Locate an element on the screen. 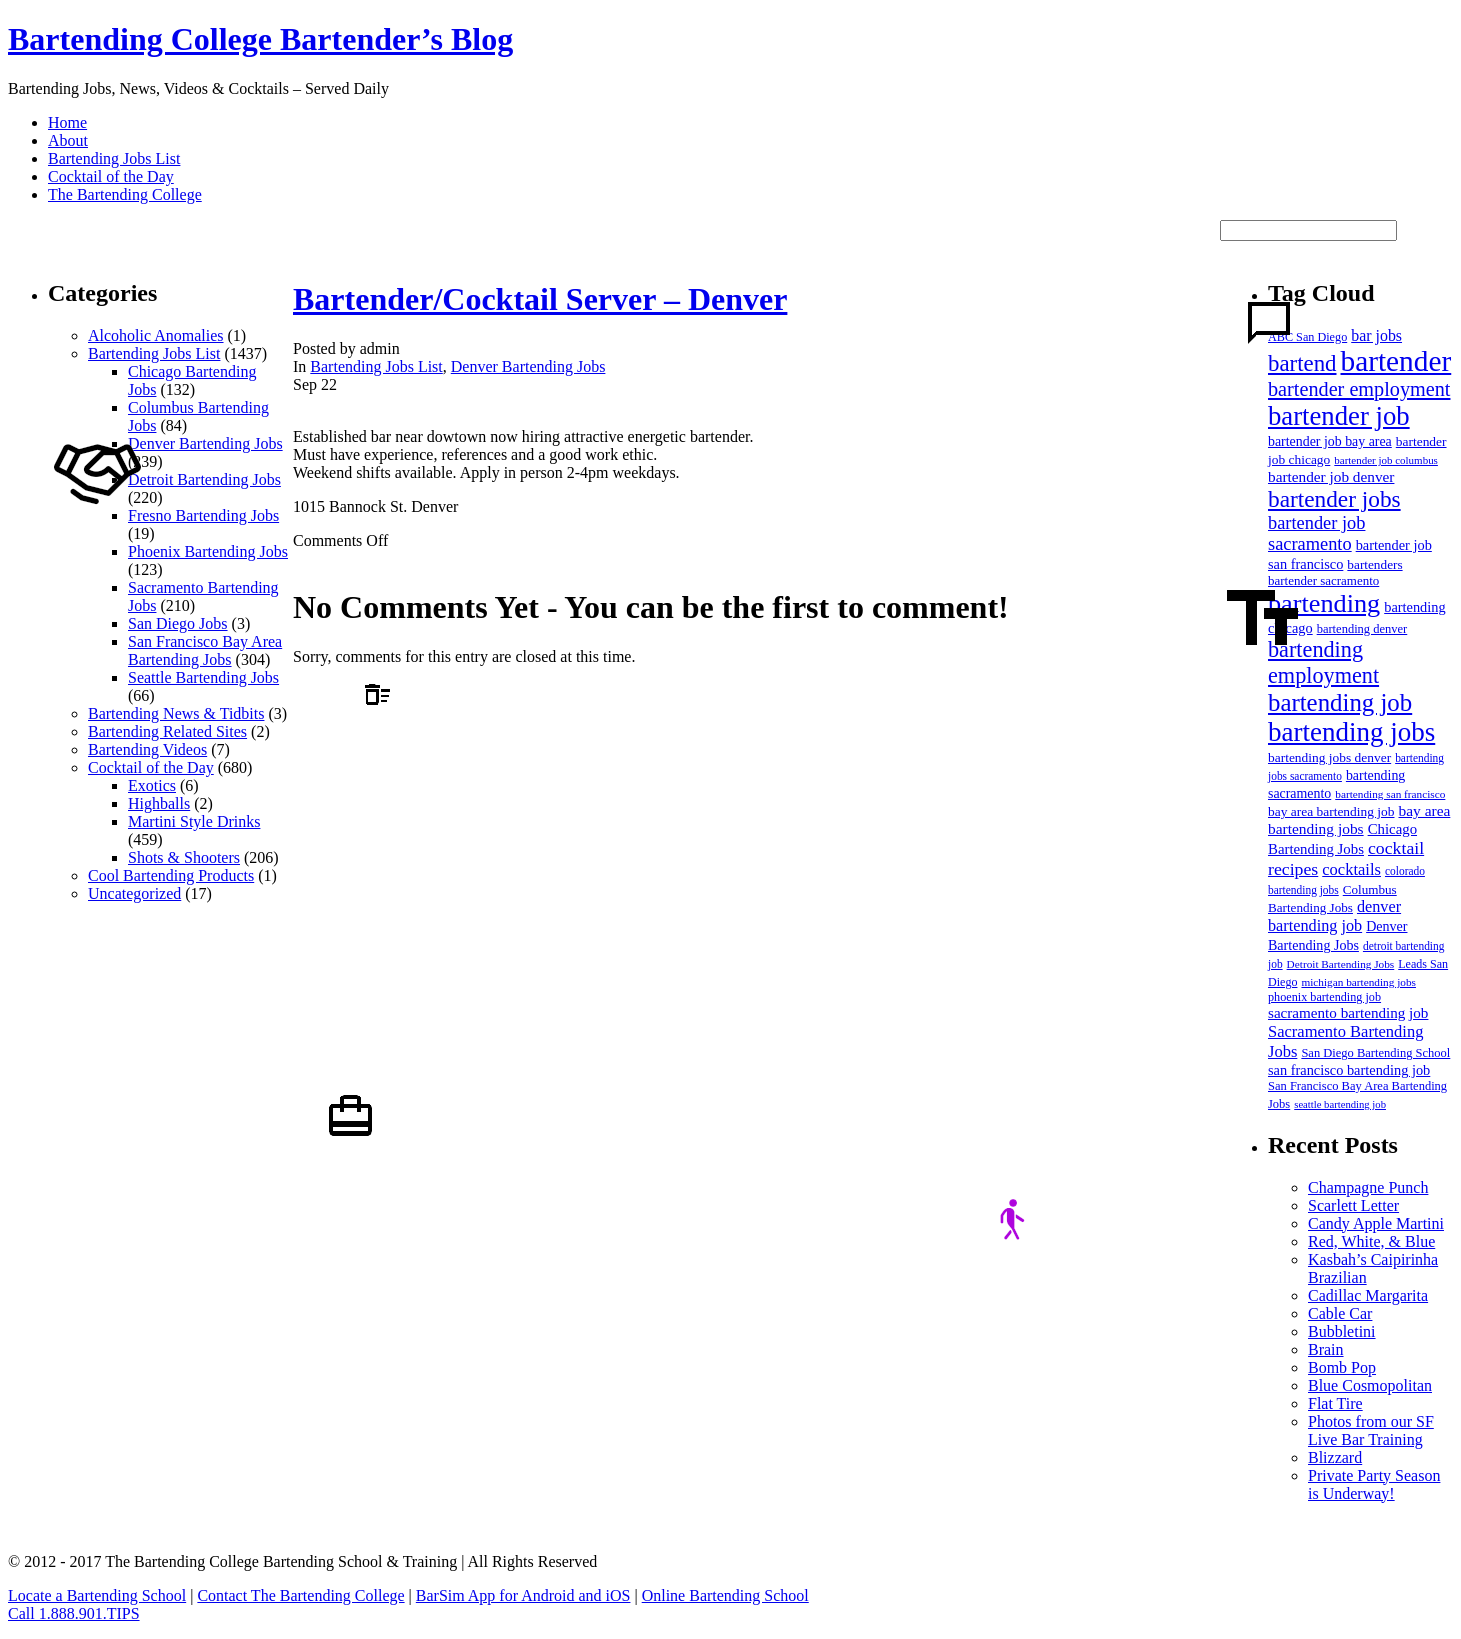 The width and height of the screenshot is (1461, 1639). indicates a partnership or collaboration feature is located at coordinates (97, 471).